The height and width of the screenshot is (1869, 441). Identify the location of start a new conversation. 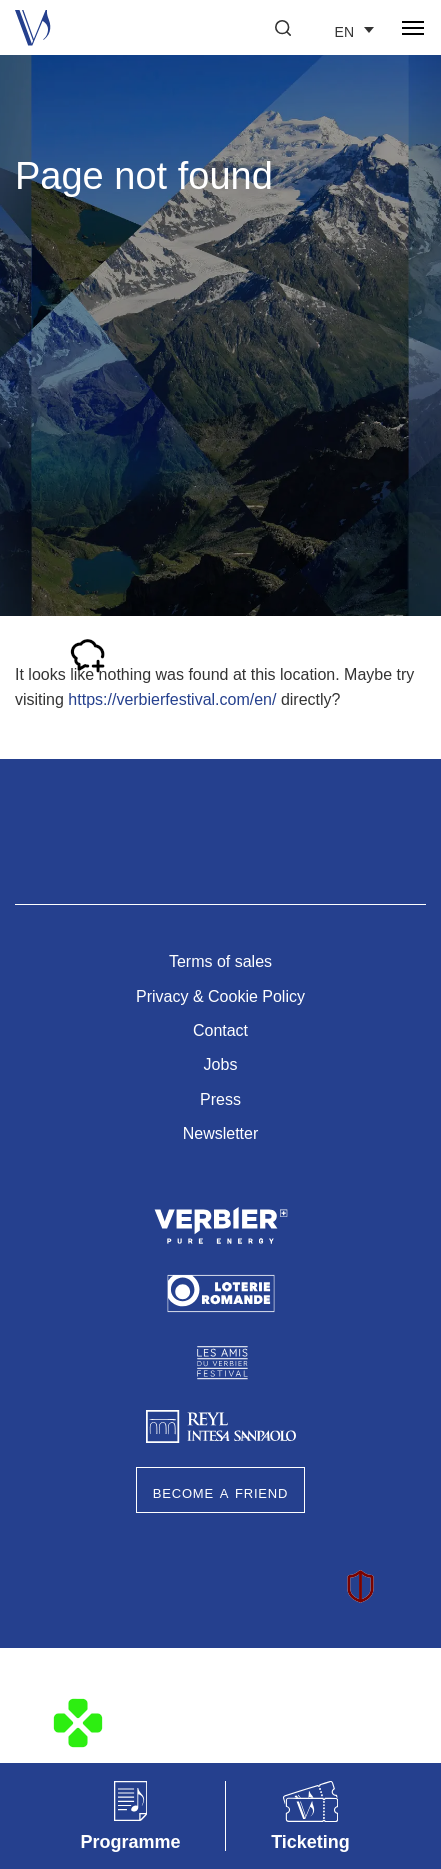
(87, 655).